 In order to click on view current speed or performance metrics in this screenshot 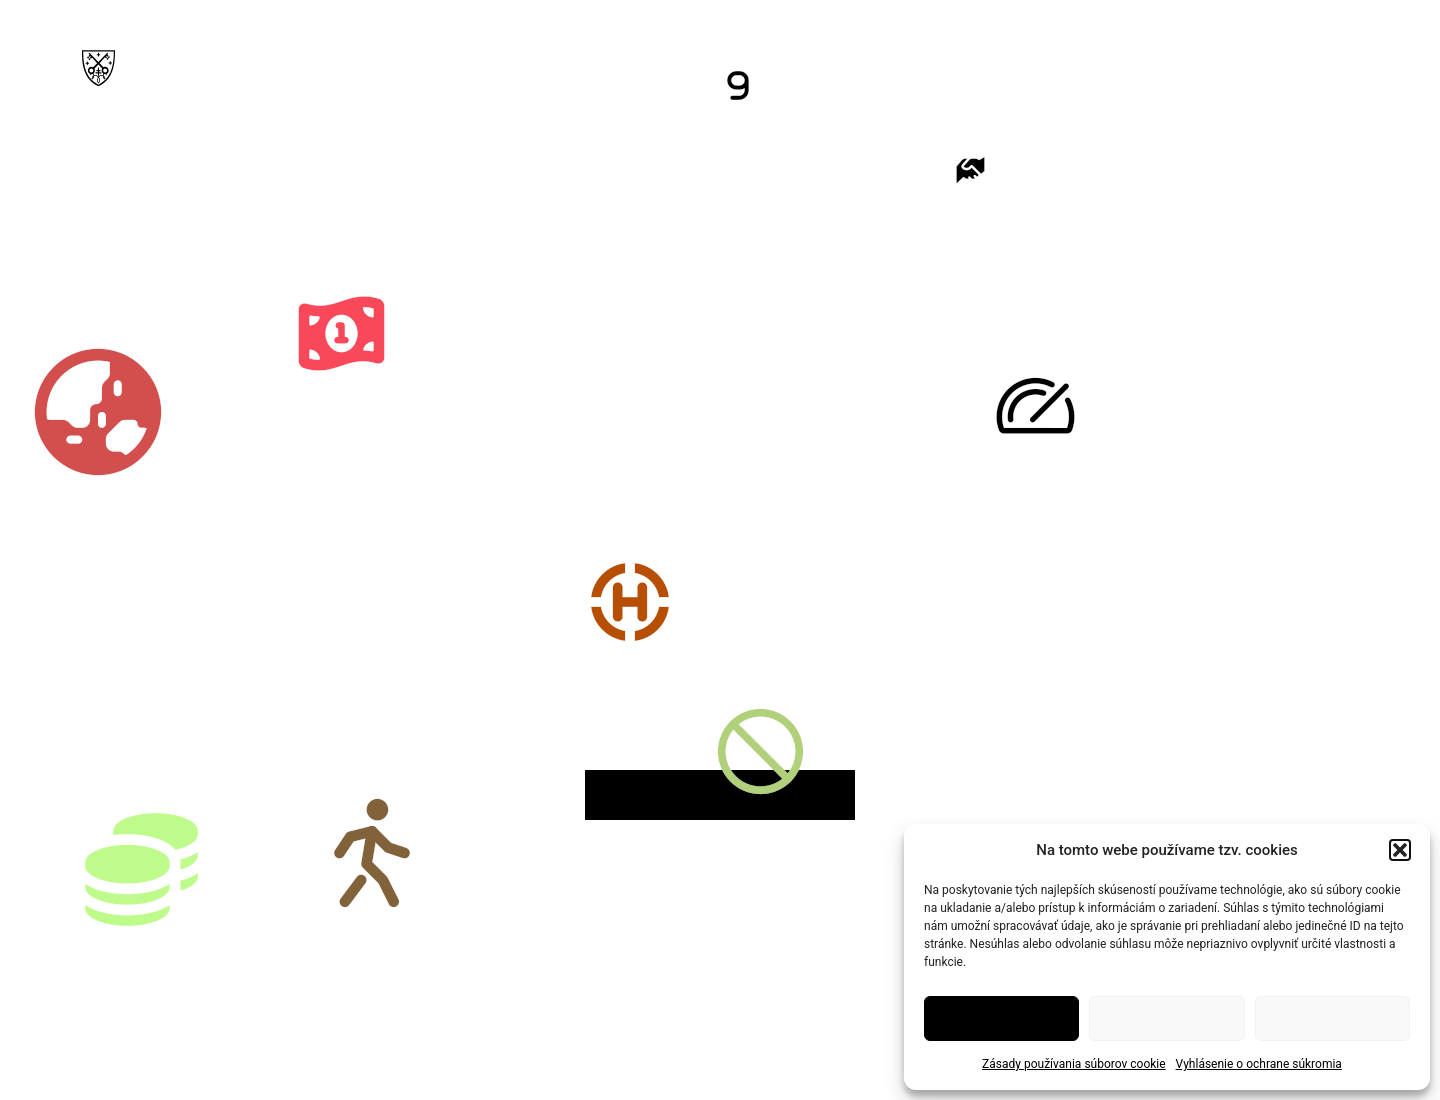, I will do `click(1035, 408)`.